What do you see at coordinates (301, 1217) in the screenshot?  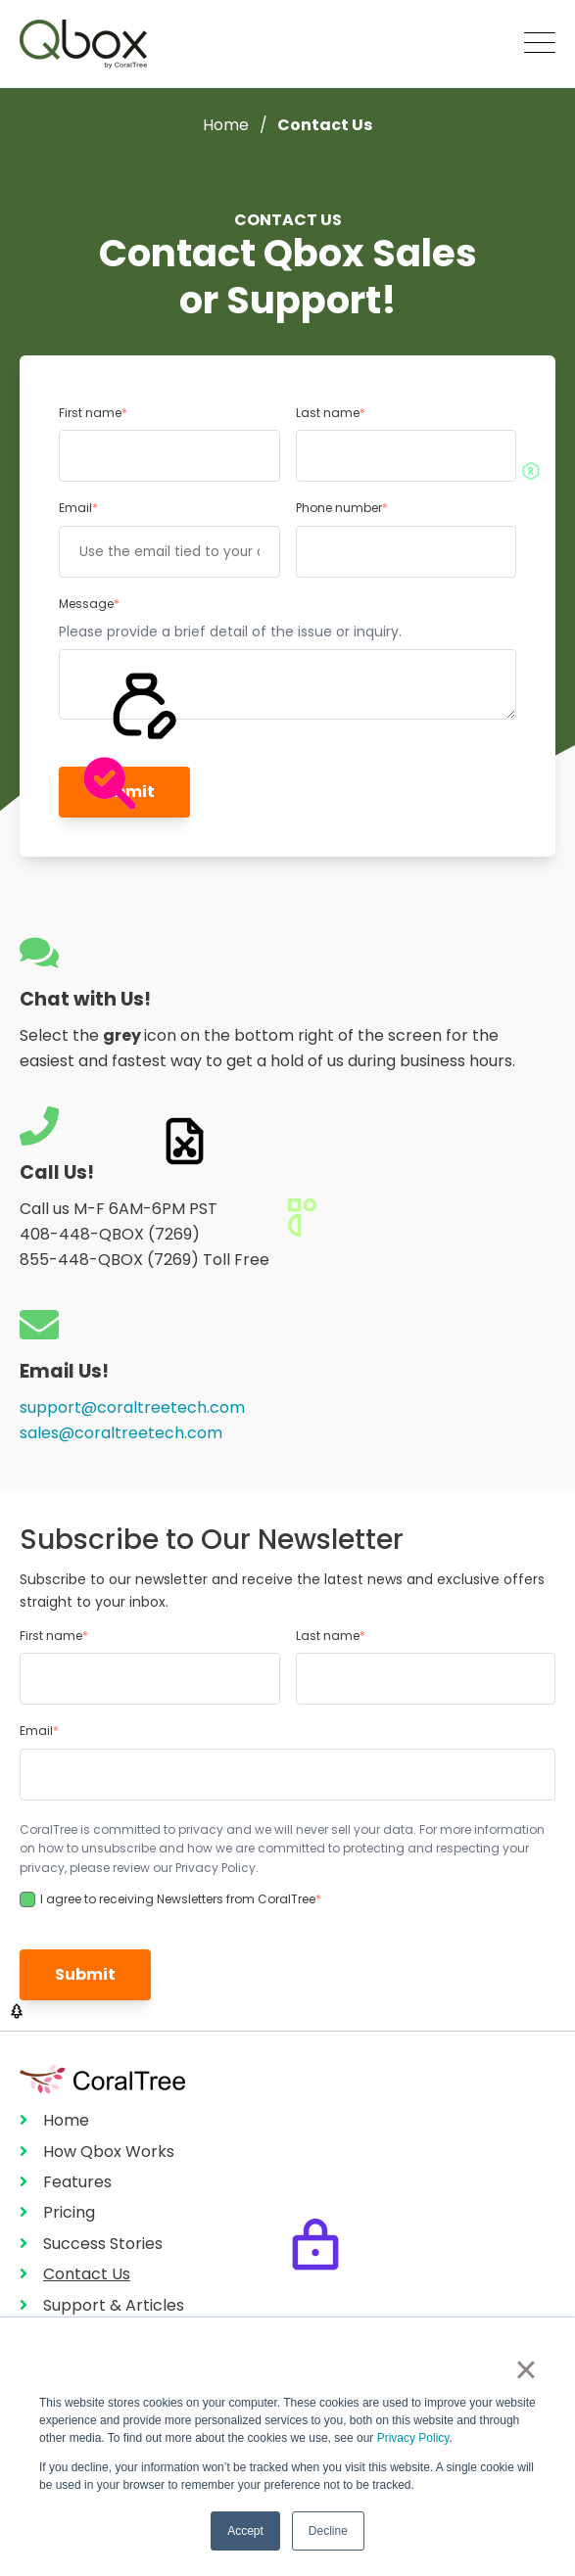 I see `radix ui component library logo` at bounding box center [301, 1217].